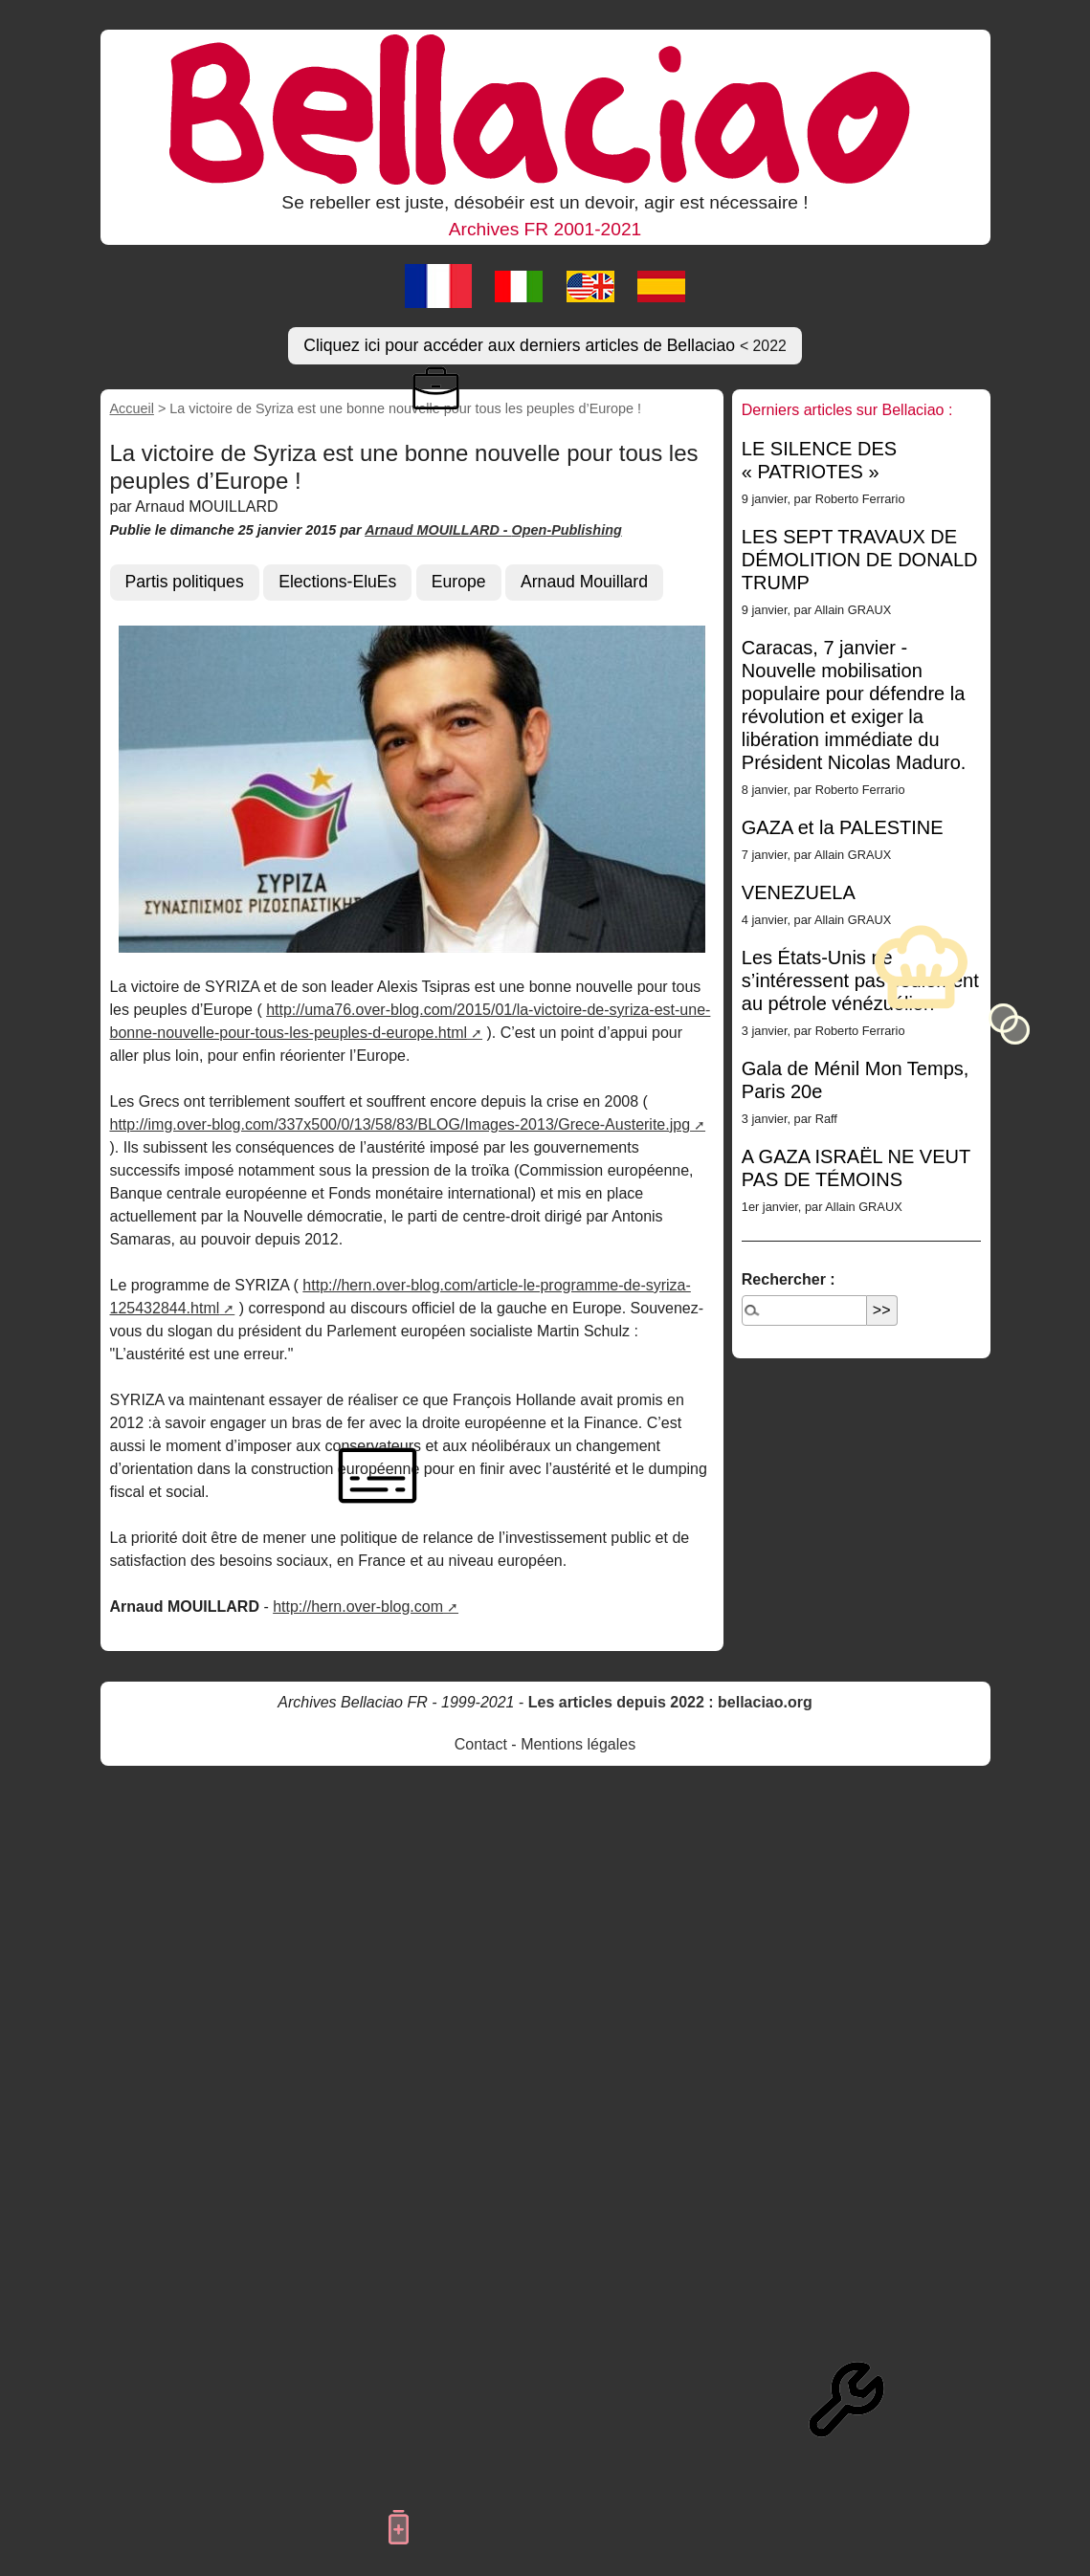 This screenshot has width=1090, height=2576. Describe the element at coordinates (846, 2399) in the screenshot. I see `access settings or configuration options` at that location.